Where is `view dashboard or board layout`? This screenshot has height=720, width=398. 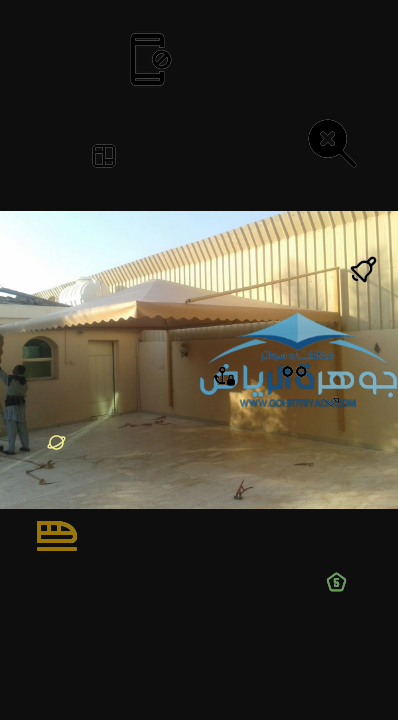 view dashboard or board layout is located at coordinates (104, 156).